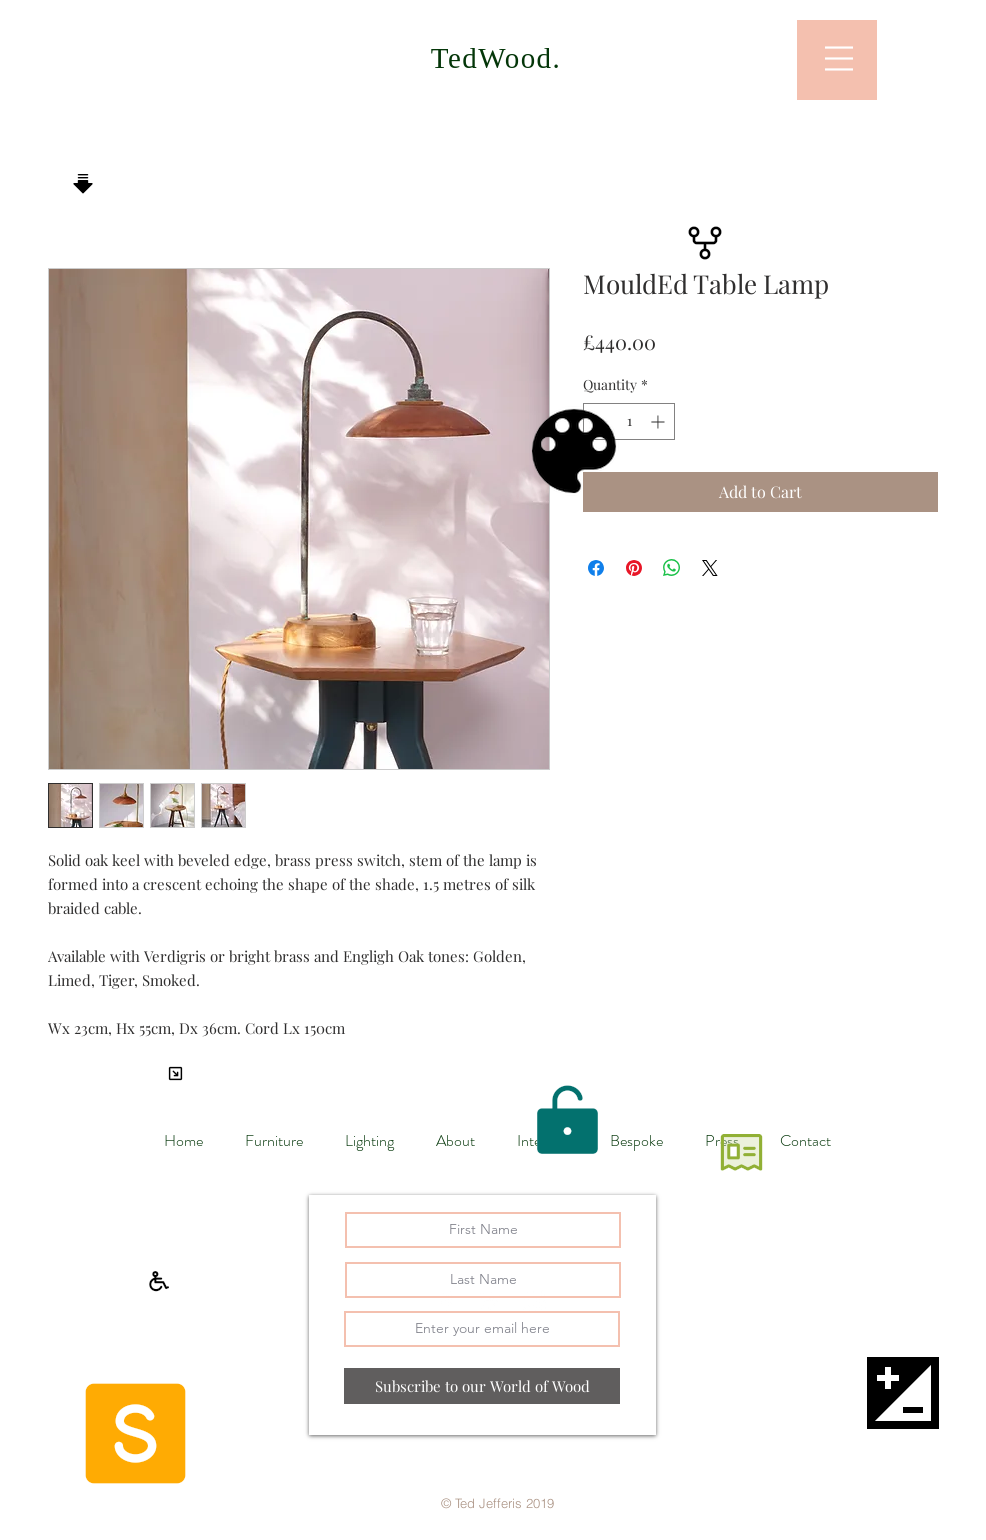  I want to click on download file or content, so click(83, 183).